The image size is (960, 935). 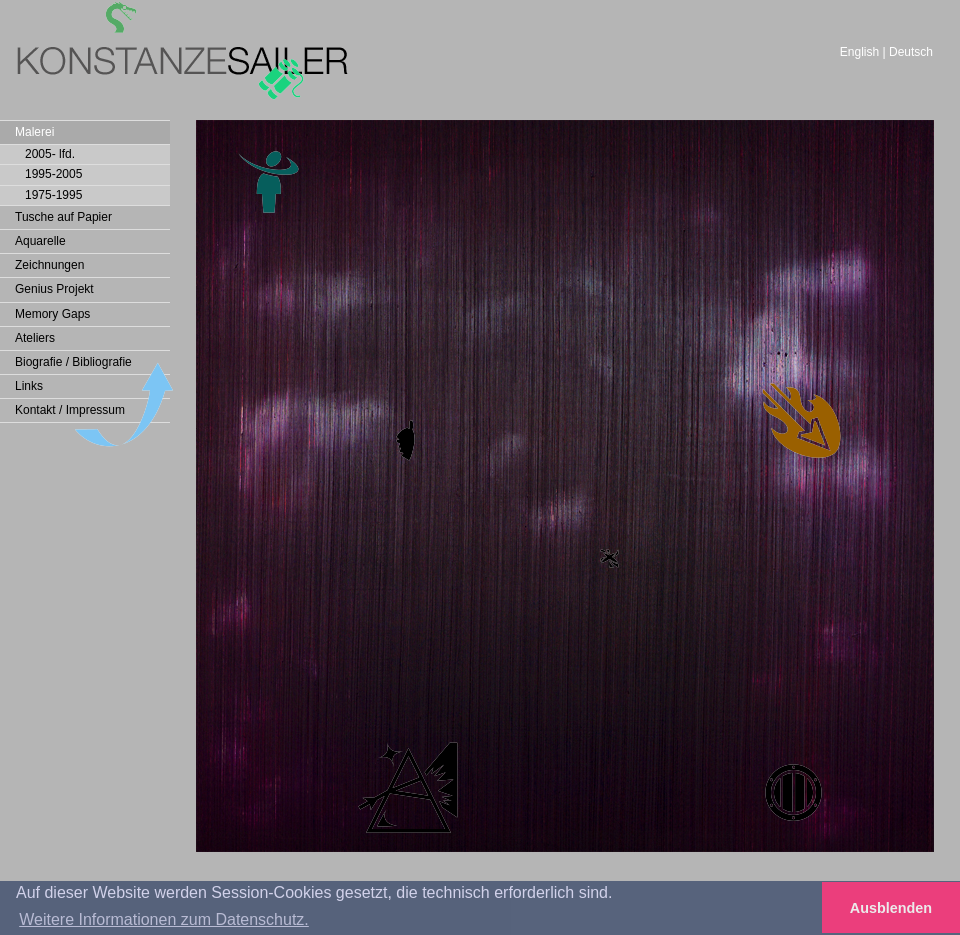 I want to click on indicates light refraction or spectrum settings, so click(x=408, y=791).